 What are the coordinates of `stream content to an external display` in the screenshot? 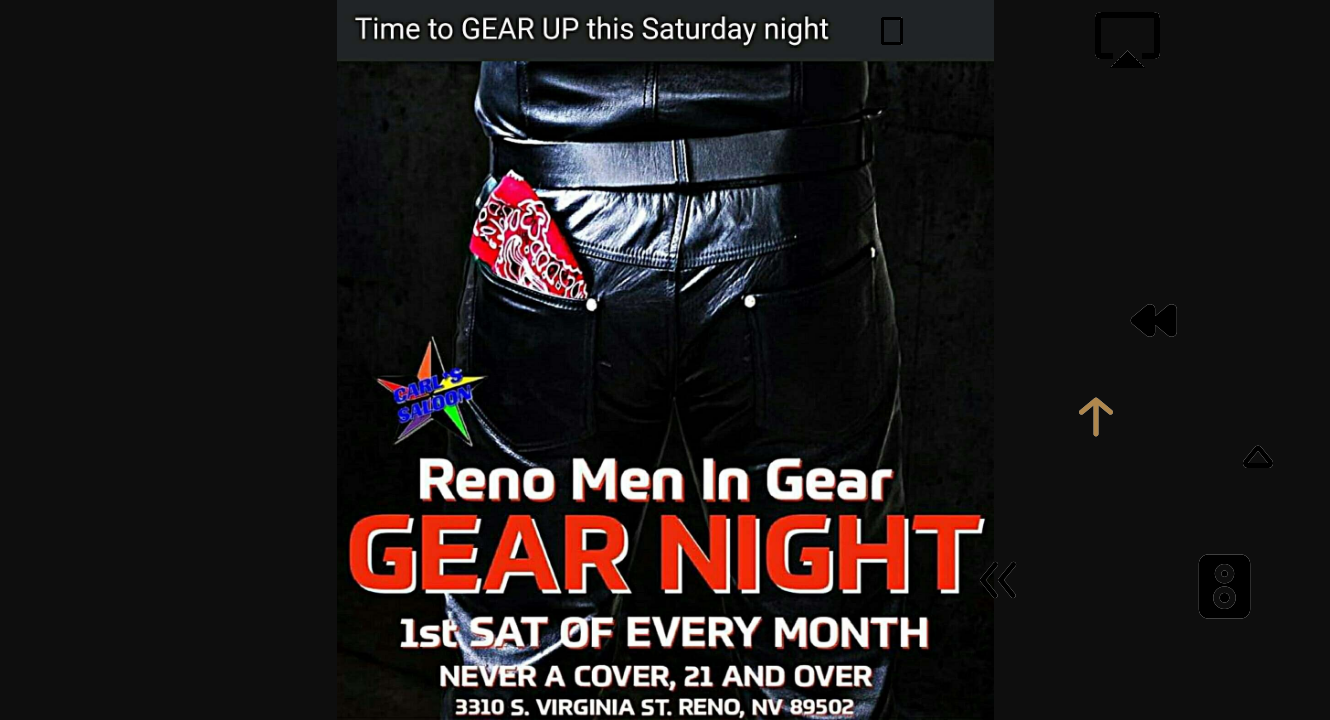 It's located at (1127, 38).